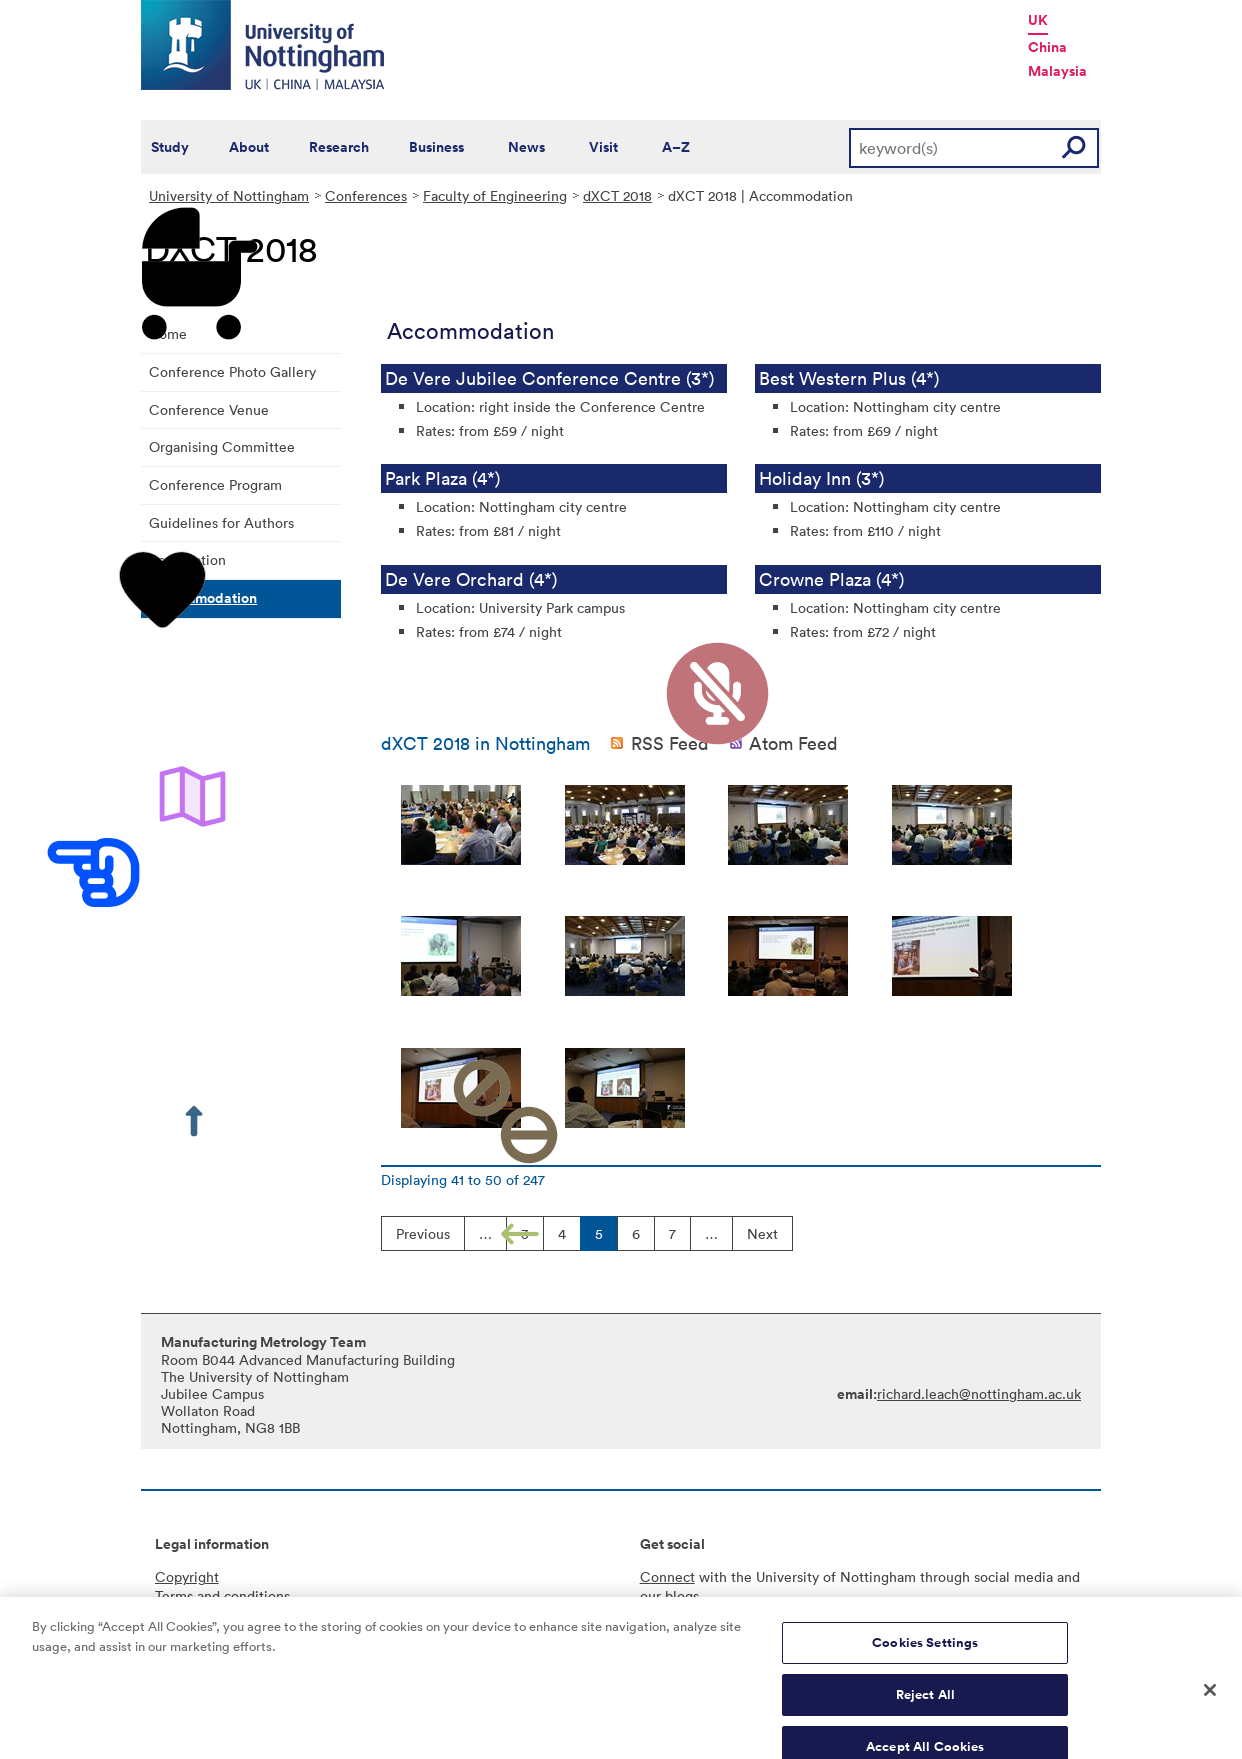 The width and height of the screenshot is (1242, 1759). What do you see at coordinates (520, 1234) in the screenshot?
I see `go back to the previous page` at bounding box center [520, 1234].